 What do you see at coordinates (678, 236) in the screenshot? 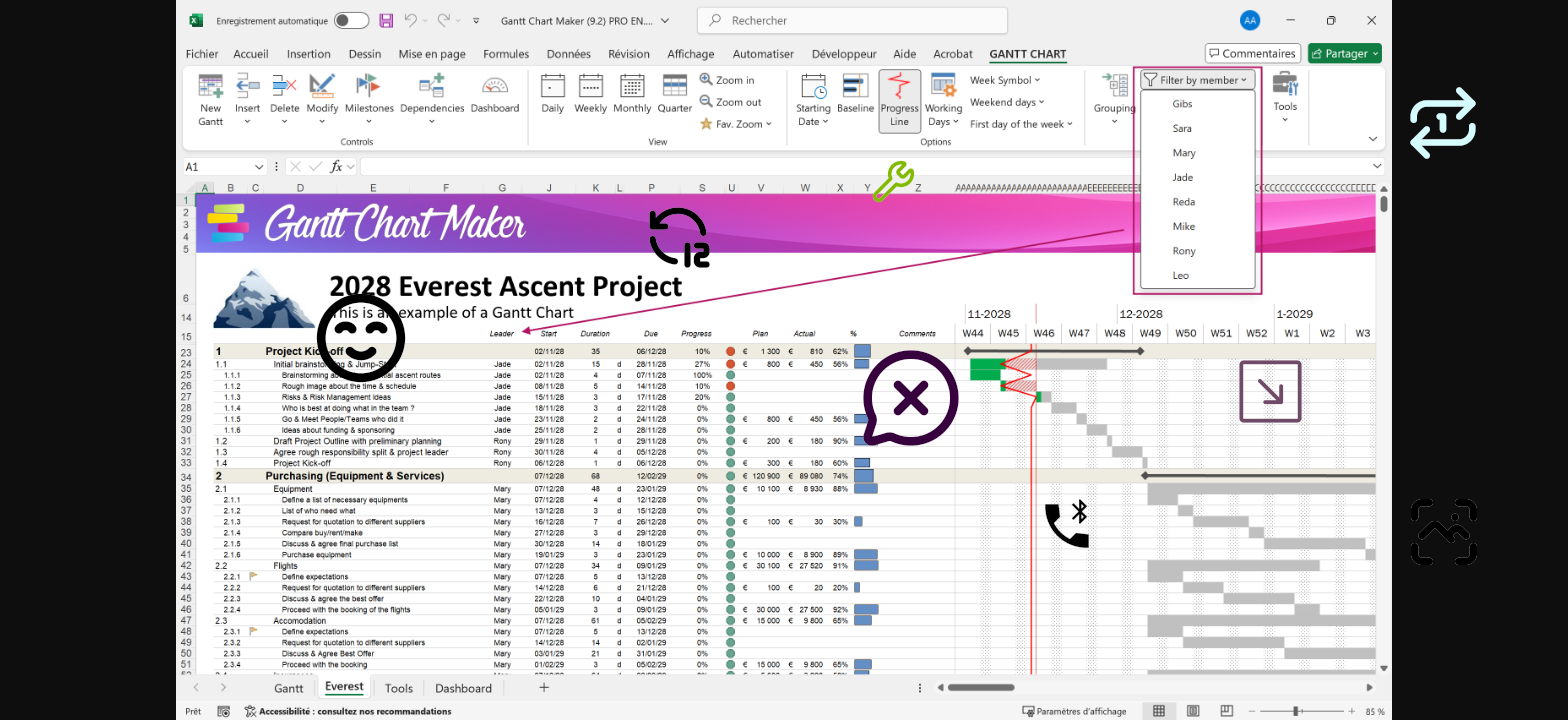
I see `switch to 12-hour time format` at bounding box center [678, 236].